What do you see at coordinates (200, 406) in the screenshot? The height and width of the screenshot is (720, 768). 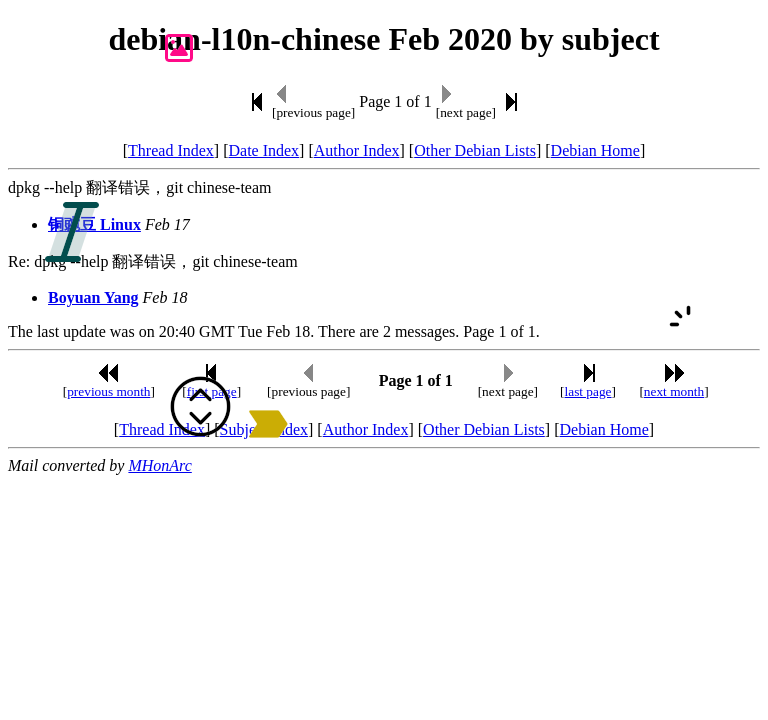 I see `expand or collapse content` at bounding box center [200, 406].